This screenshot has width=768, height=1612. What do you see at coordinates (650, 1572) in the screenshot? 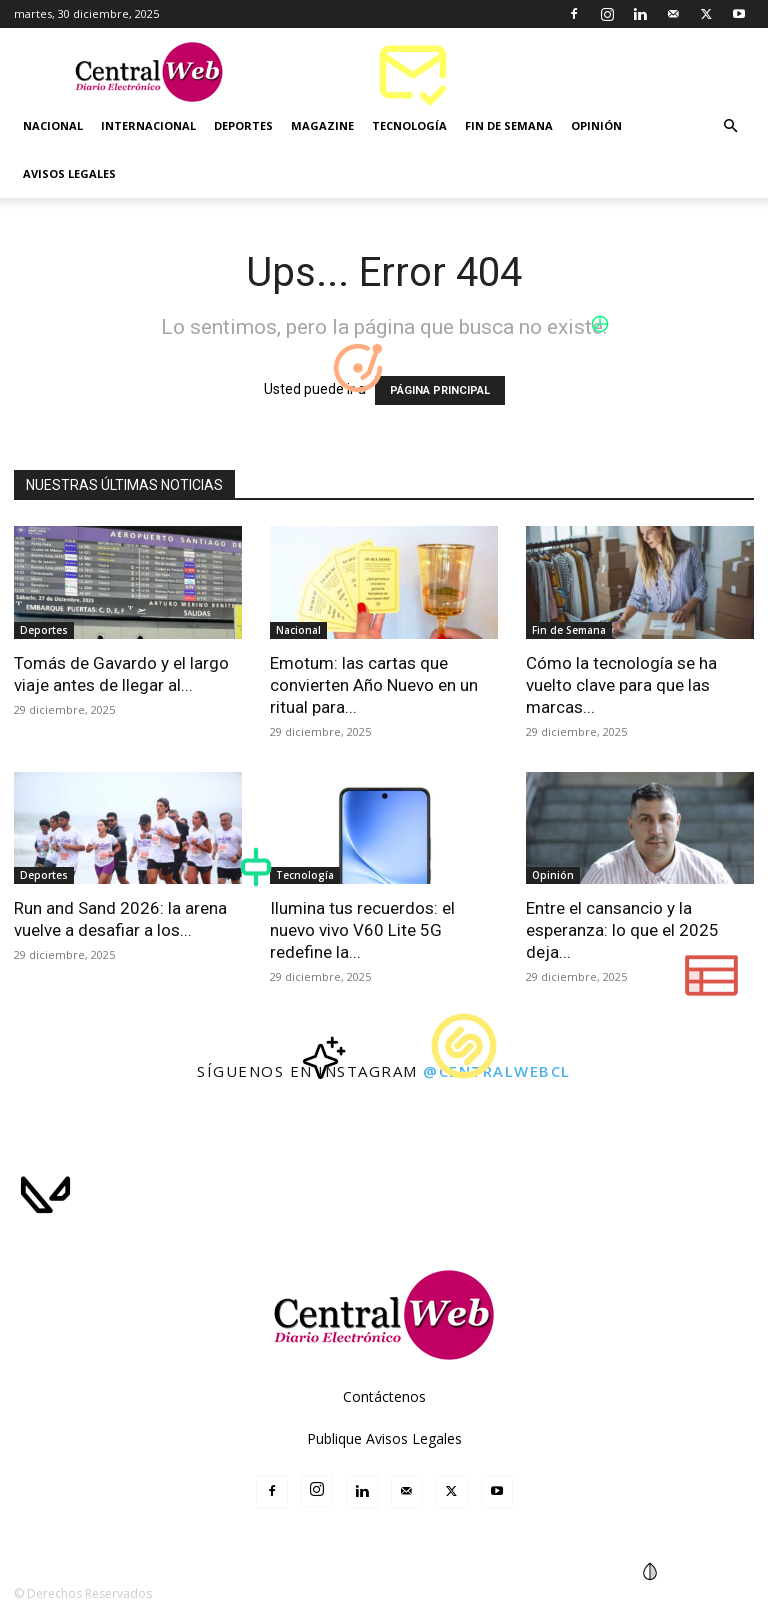
I see `adjust opacity or transparency level` at bounding box center [650, 1572].